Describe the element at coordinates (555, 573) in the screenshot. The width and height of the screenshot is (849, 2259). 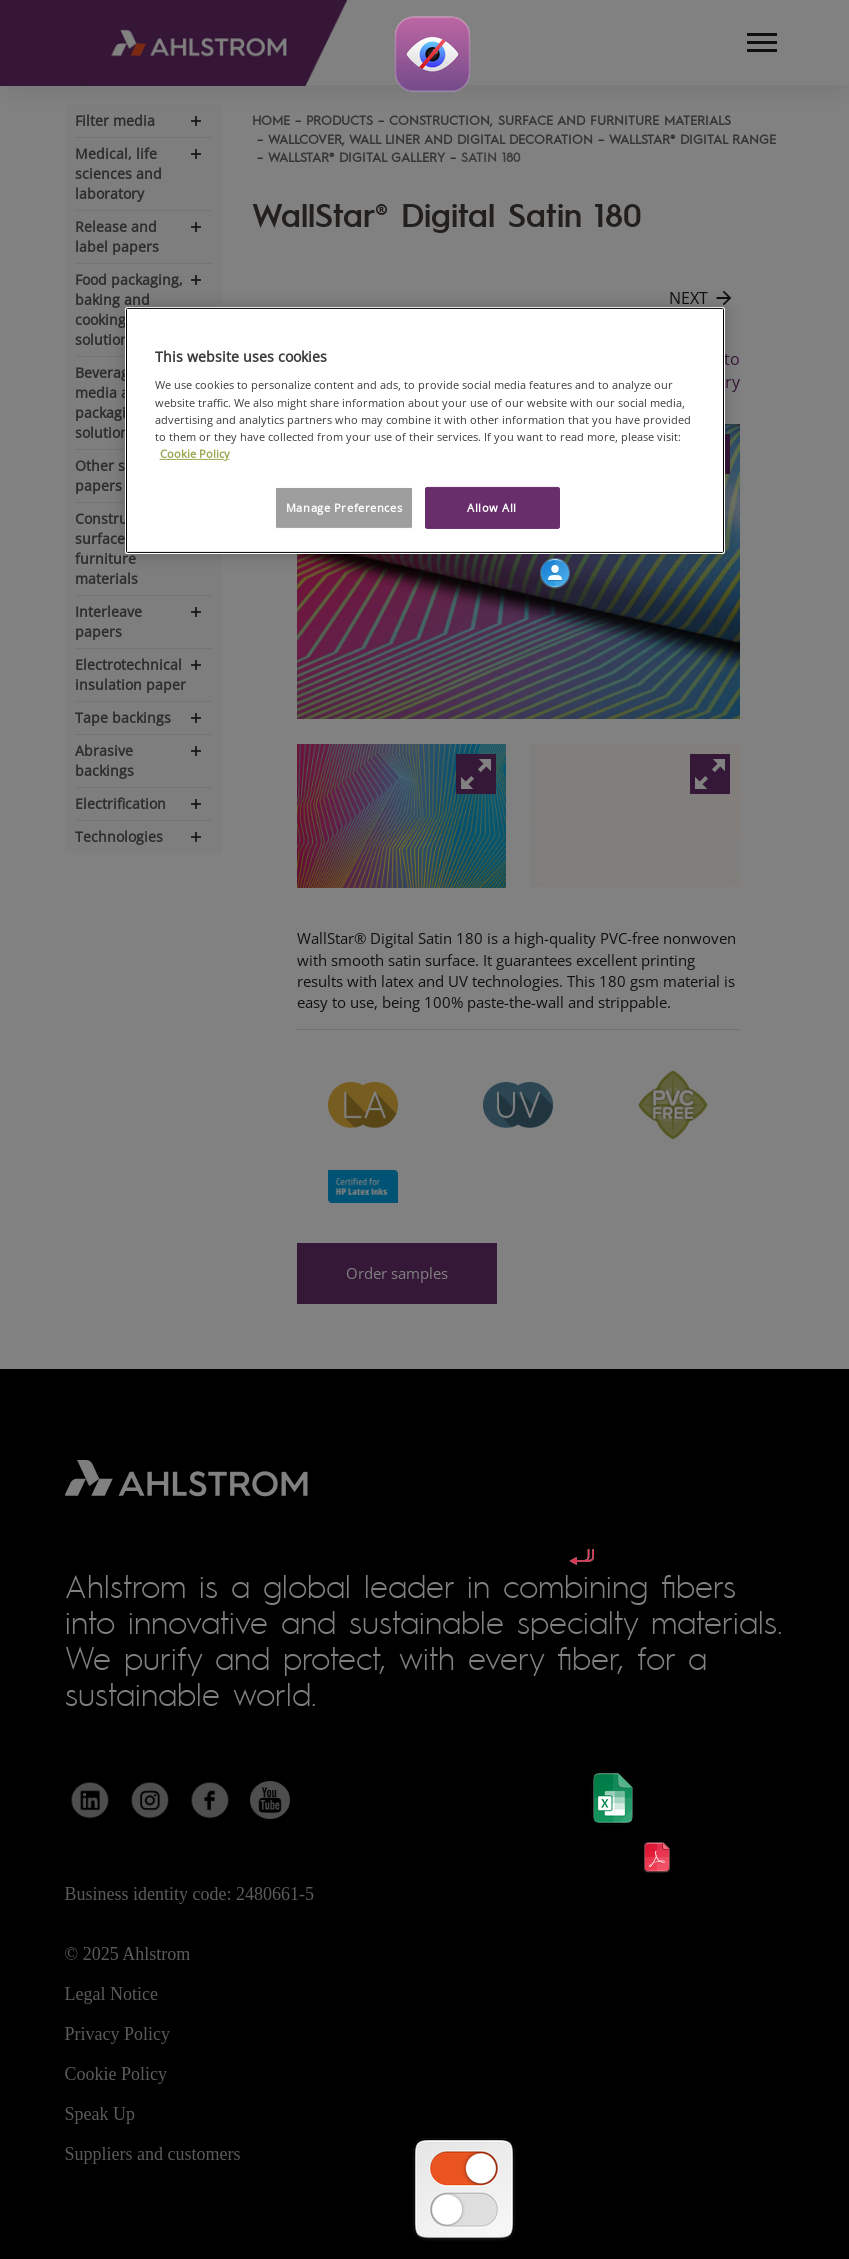
I see `default user profile avatar` at that location.